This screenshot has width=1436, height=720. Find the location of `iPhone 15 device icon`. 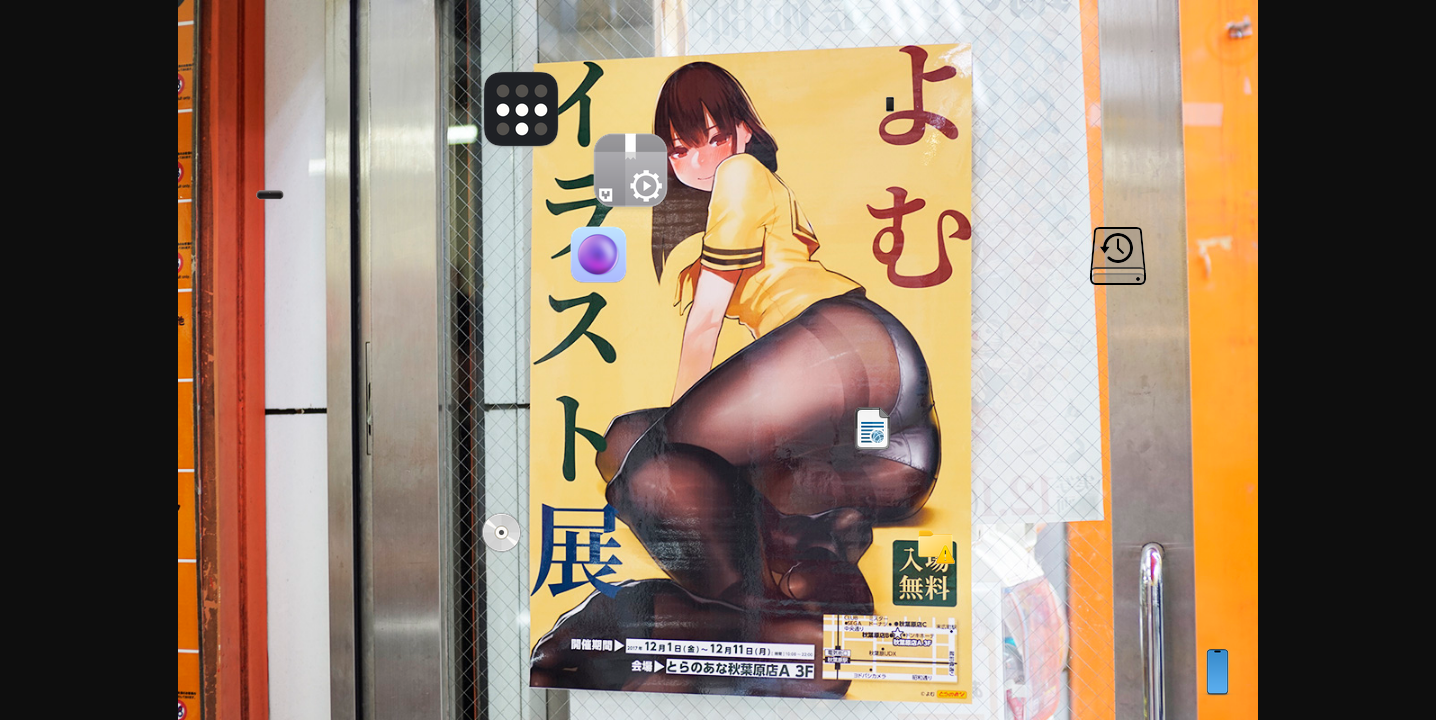

iPhone 15 device icon is located at coordinates (1217, 672).